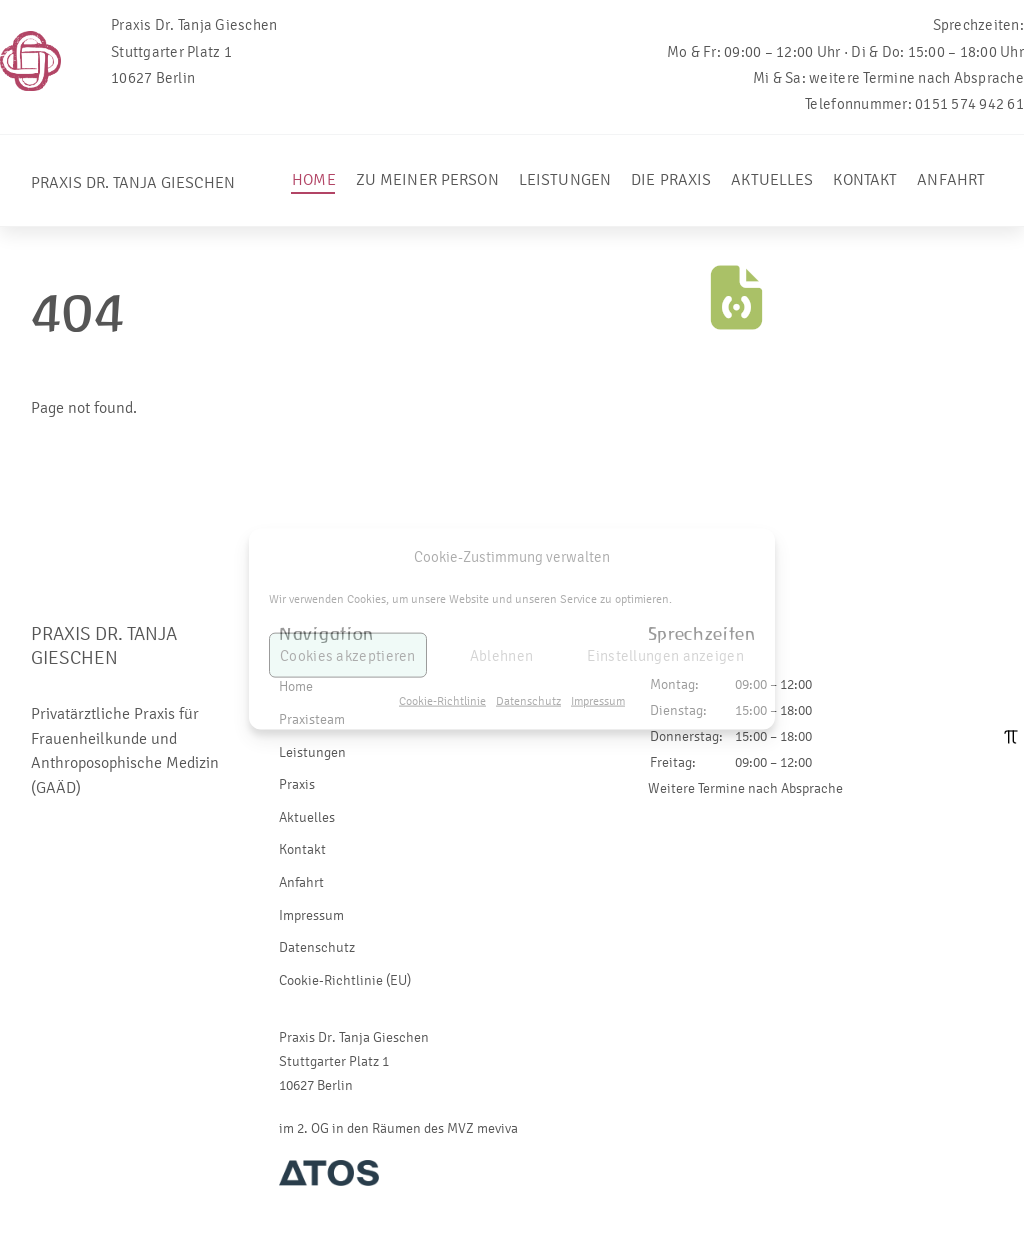  What do you see at coordinates (1011, 737) in the screenshot?
I see `access mathematical constants or formulas` at bounding box center [1011, 737].